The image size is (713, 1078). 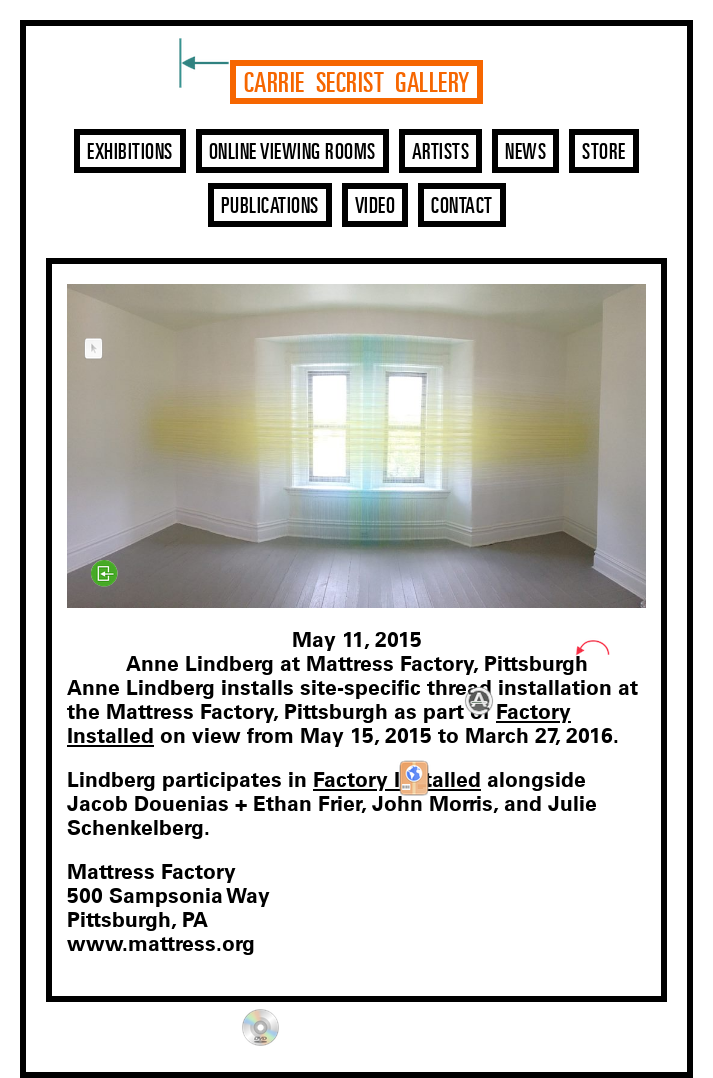 I want to click on go to the first item in a list or sequence, so click(x=204, y=63).